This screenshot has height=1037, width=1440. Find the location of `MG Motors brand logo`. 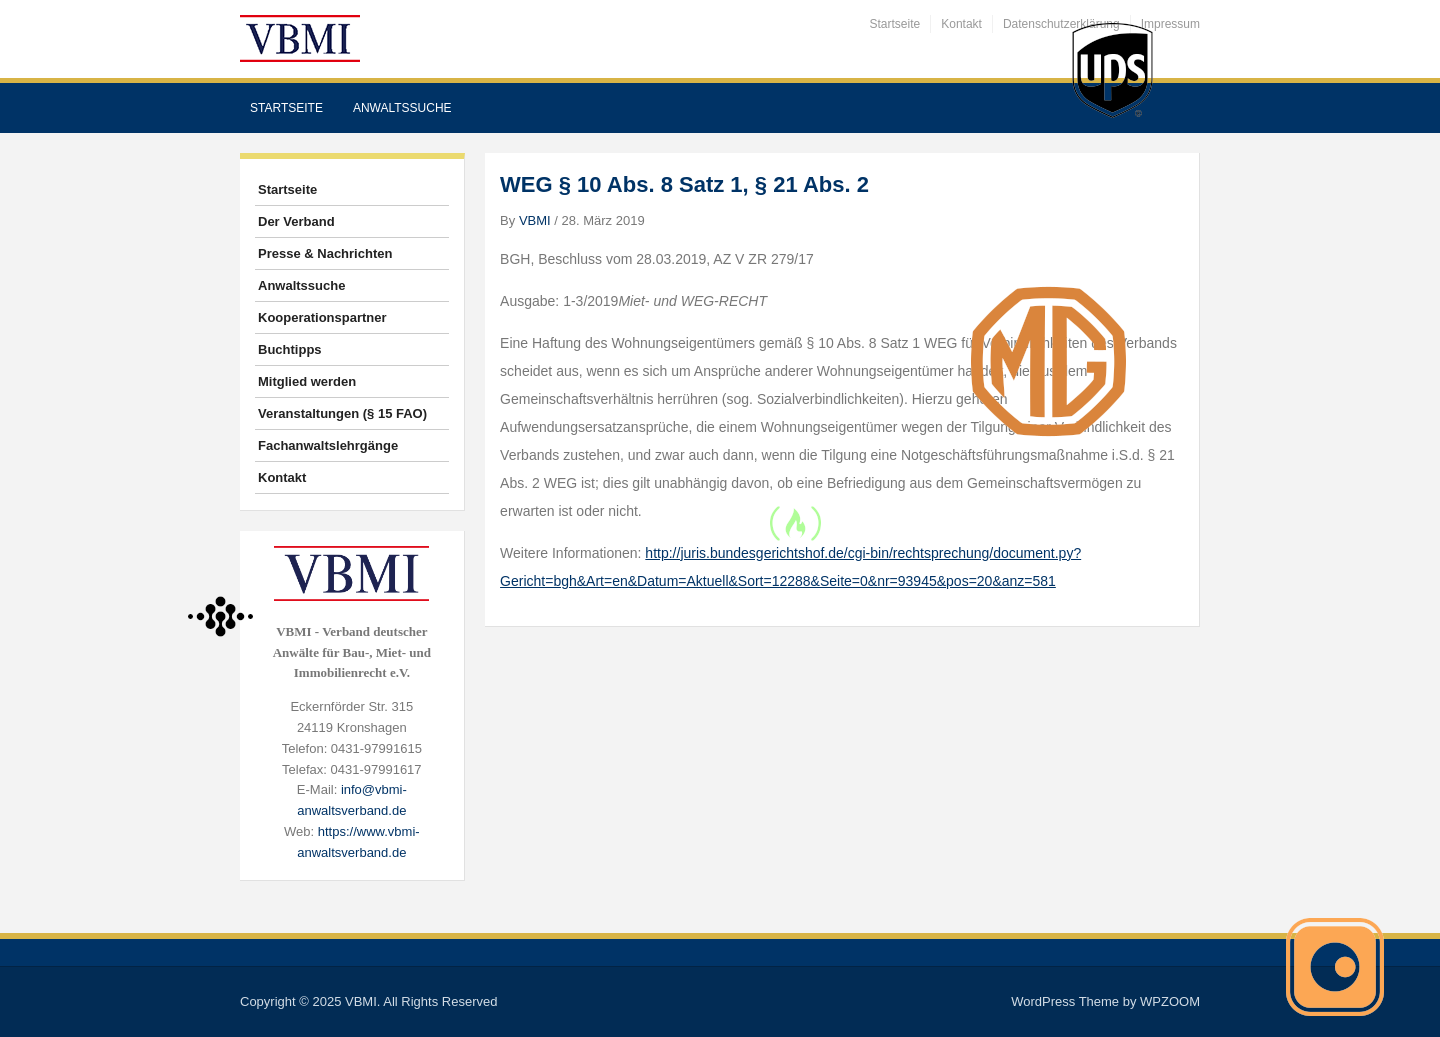

MG Motors brand logo is located at coordinates (1048, 361).